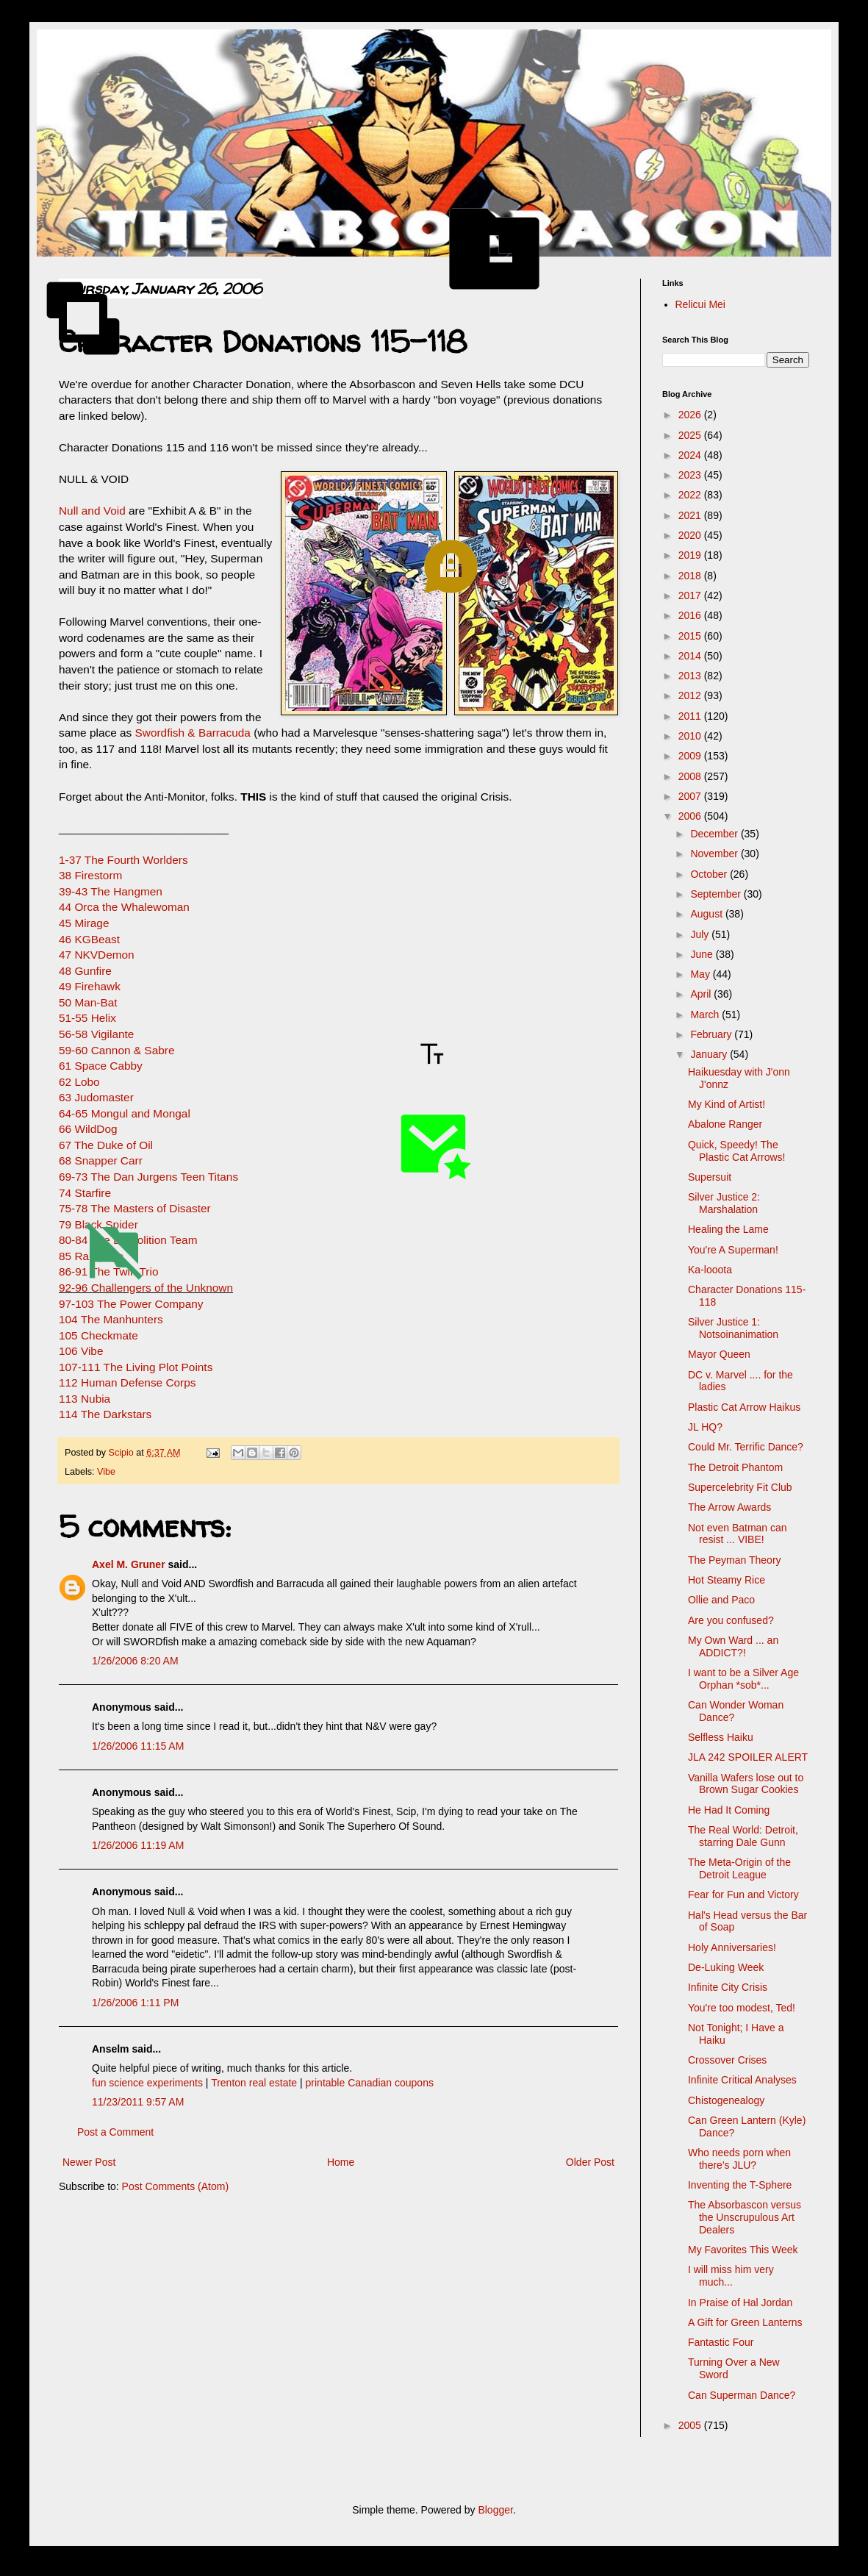 This screenshot has height=2576, width=868. Describe the element at coordinates (494, 248) in the screenshot. I see `view folder history or recent files` at that location.